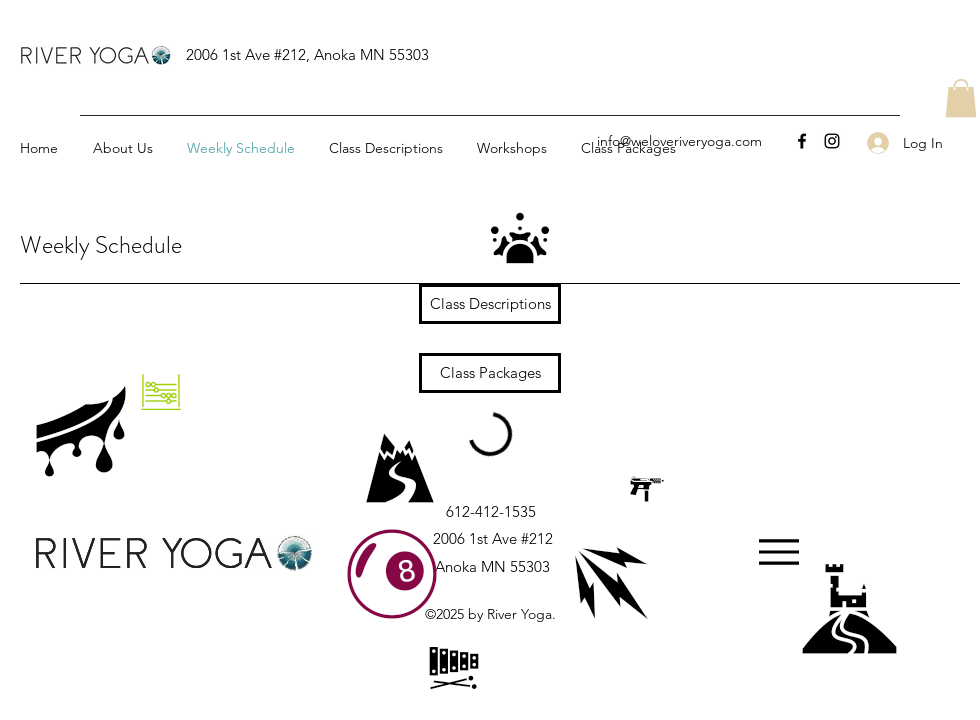 This screenshot has height=720, width=980. I want to click on access music or sound settings, so click(454, 668).